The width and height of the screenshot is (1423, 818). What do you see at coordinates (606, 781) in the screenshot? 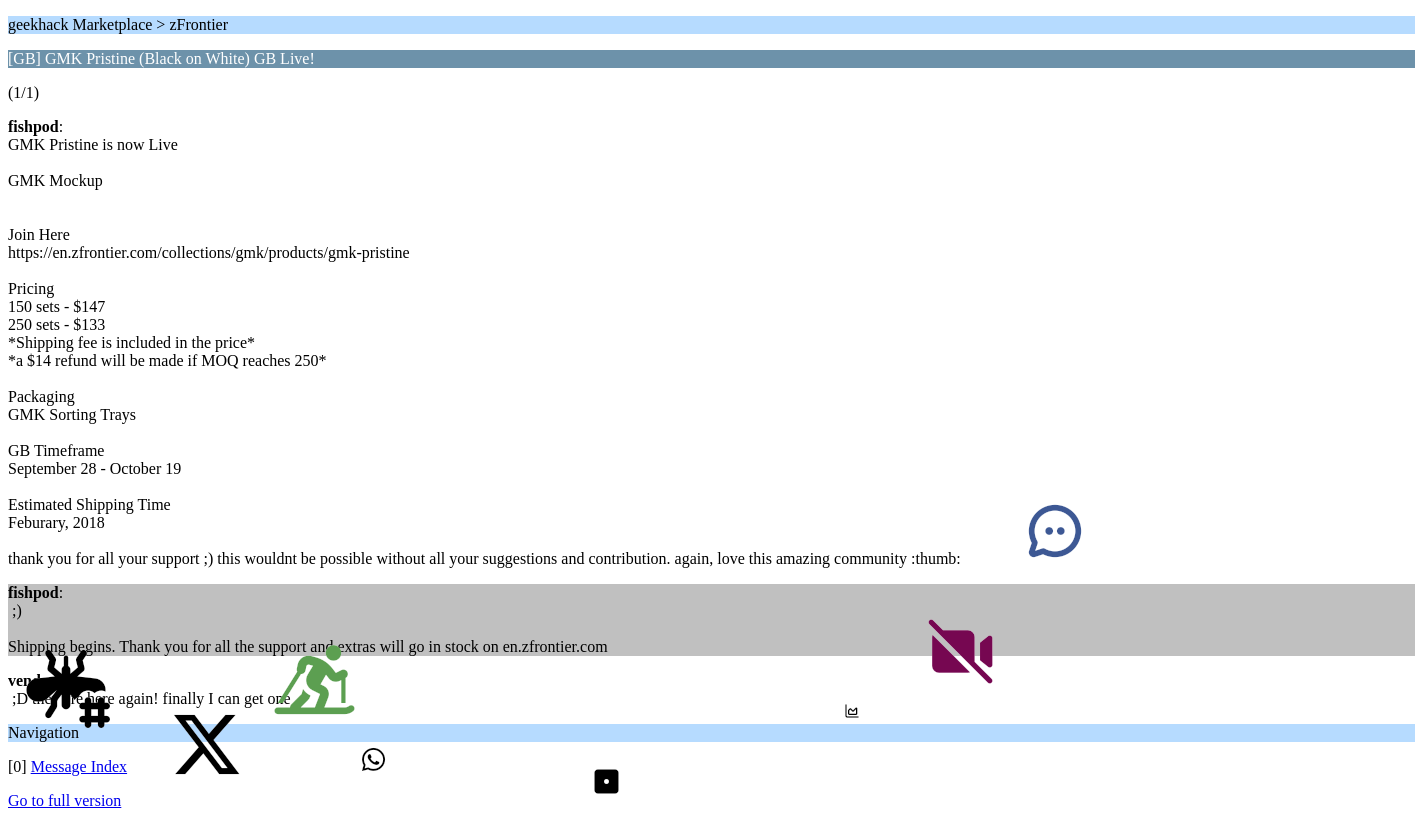
I see `indicates a single selection or active state` at bounding box center [606, 781].